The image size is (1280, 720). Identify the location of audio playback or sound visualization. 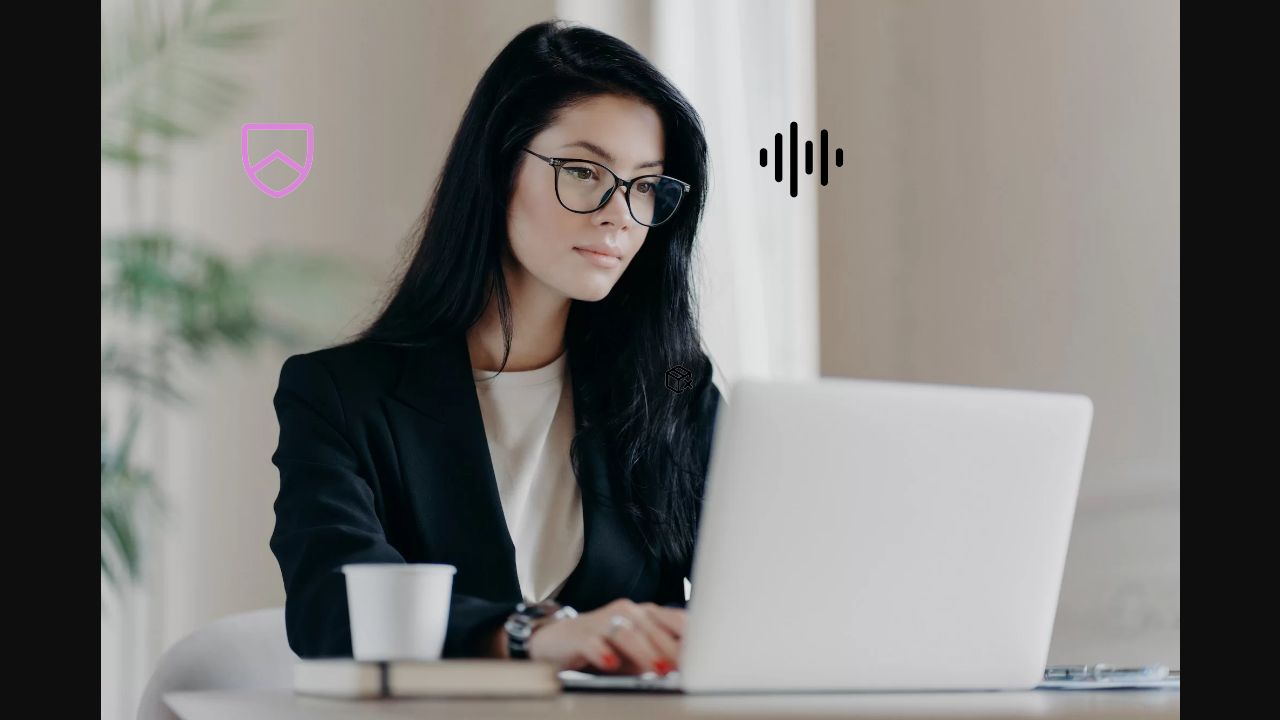
(801, 159).